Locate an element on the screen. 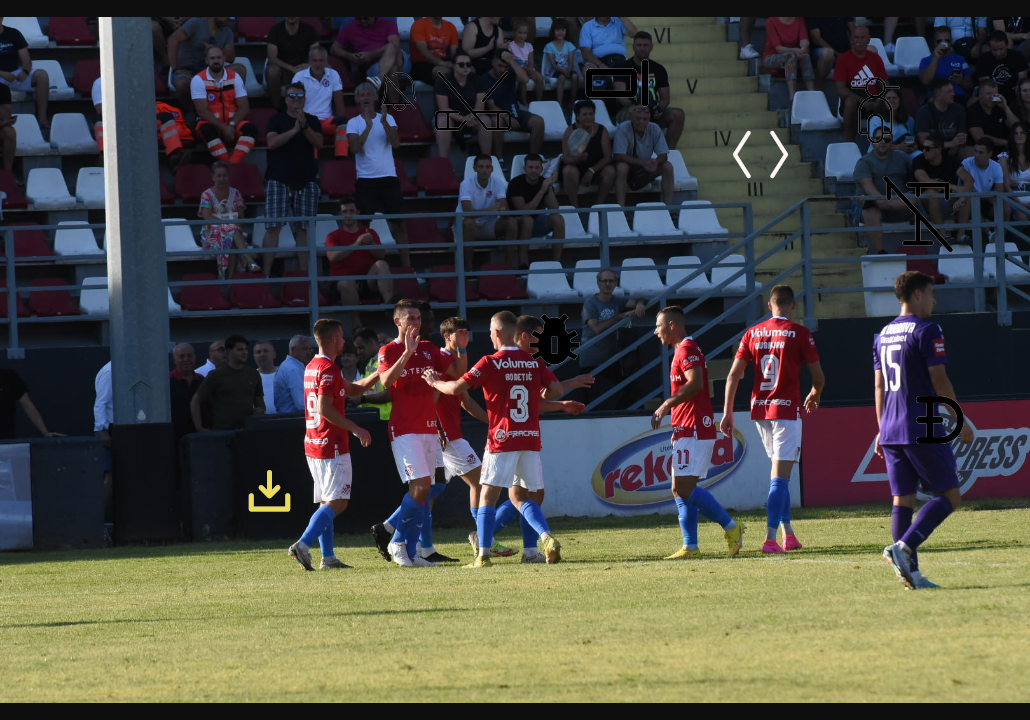 This screenshot has width=1030, height=720. disable text formatting is located at coordinates (918, 214).